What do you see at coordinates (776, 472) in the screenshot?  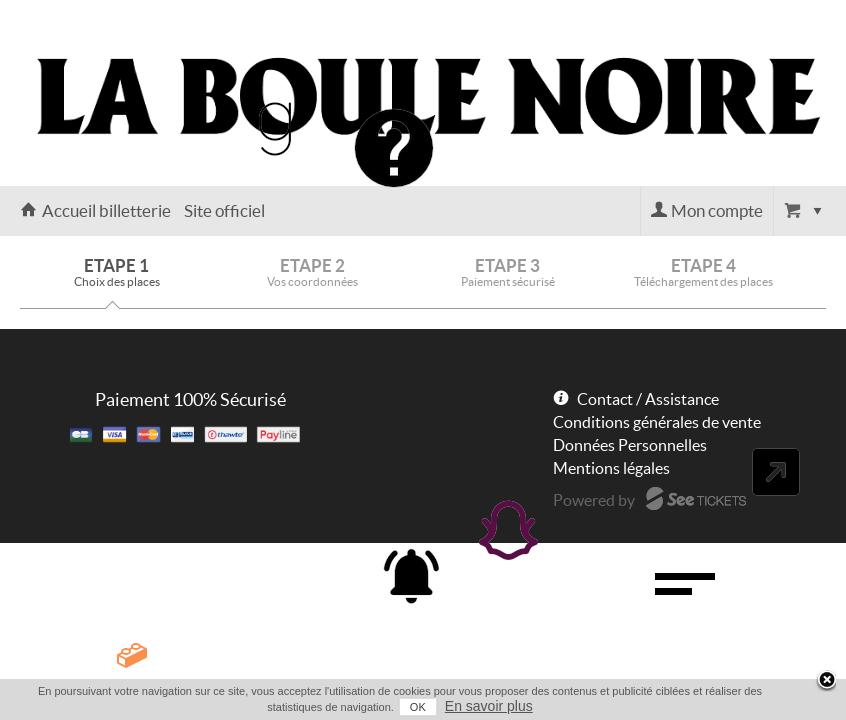 I see `open link in new tab or window` at bounding box center [776, 472].